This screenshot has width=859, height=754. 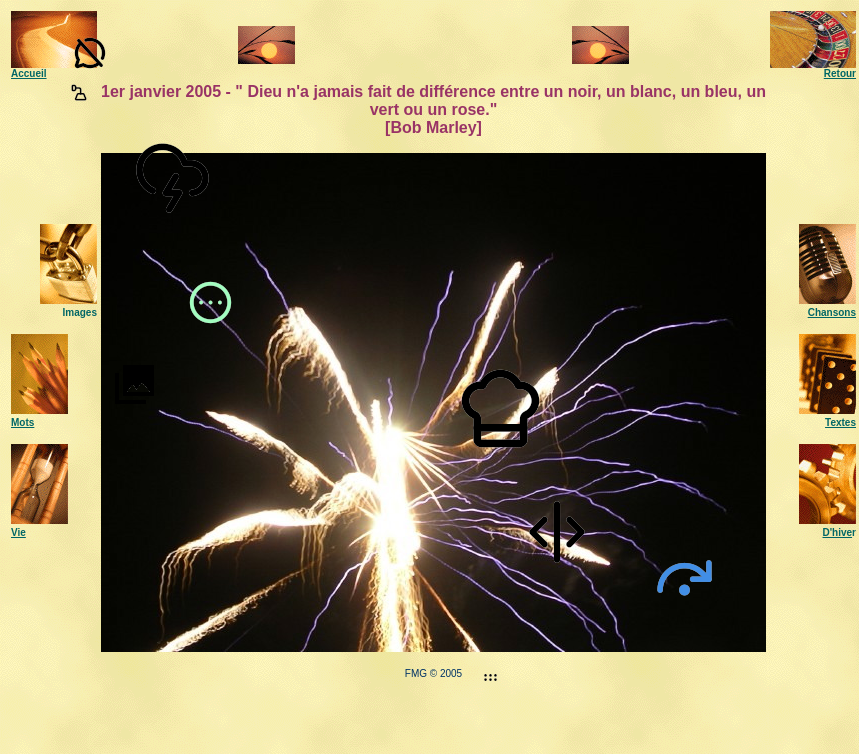 What do you see at coordinates (684, 576) in the screenshot?
I see `redo action with active state indicator` at bounding box center [684, 576].